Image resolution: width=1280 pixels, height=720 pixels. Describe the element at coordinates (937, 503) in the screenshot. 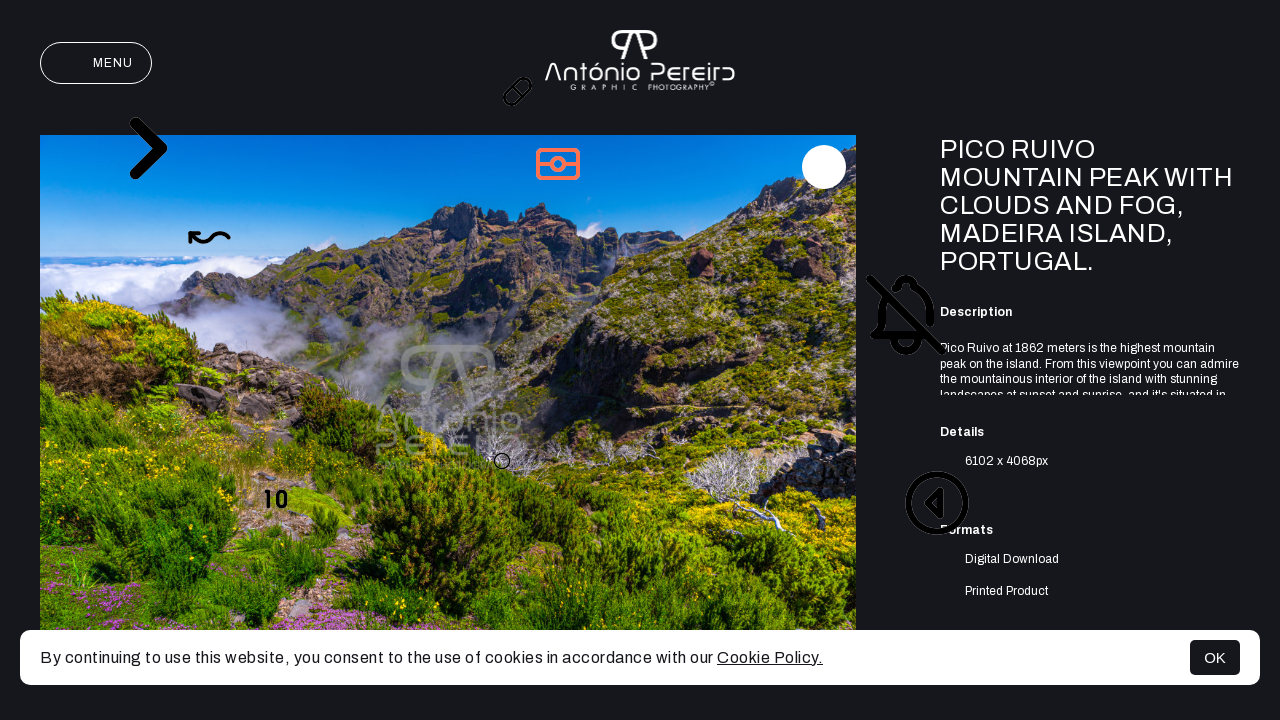

I see `go back to the previous screen` at that location.